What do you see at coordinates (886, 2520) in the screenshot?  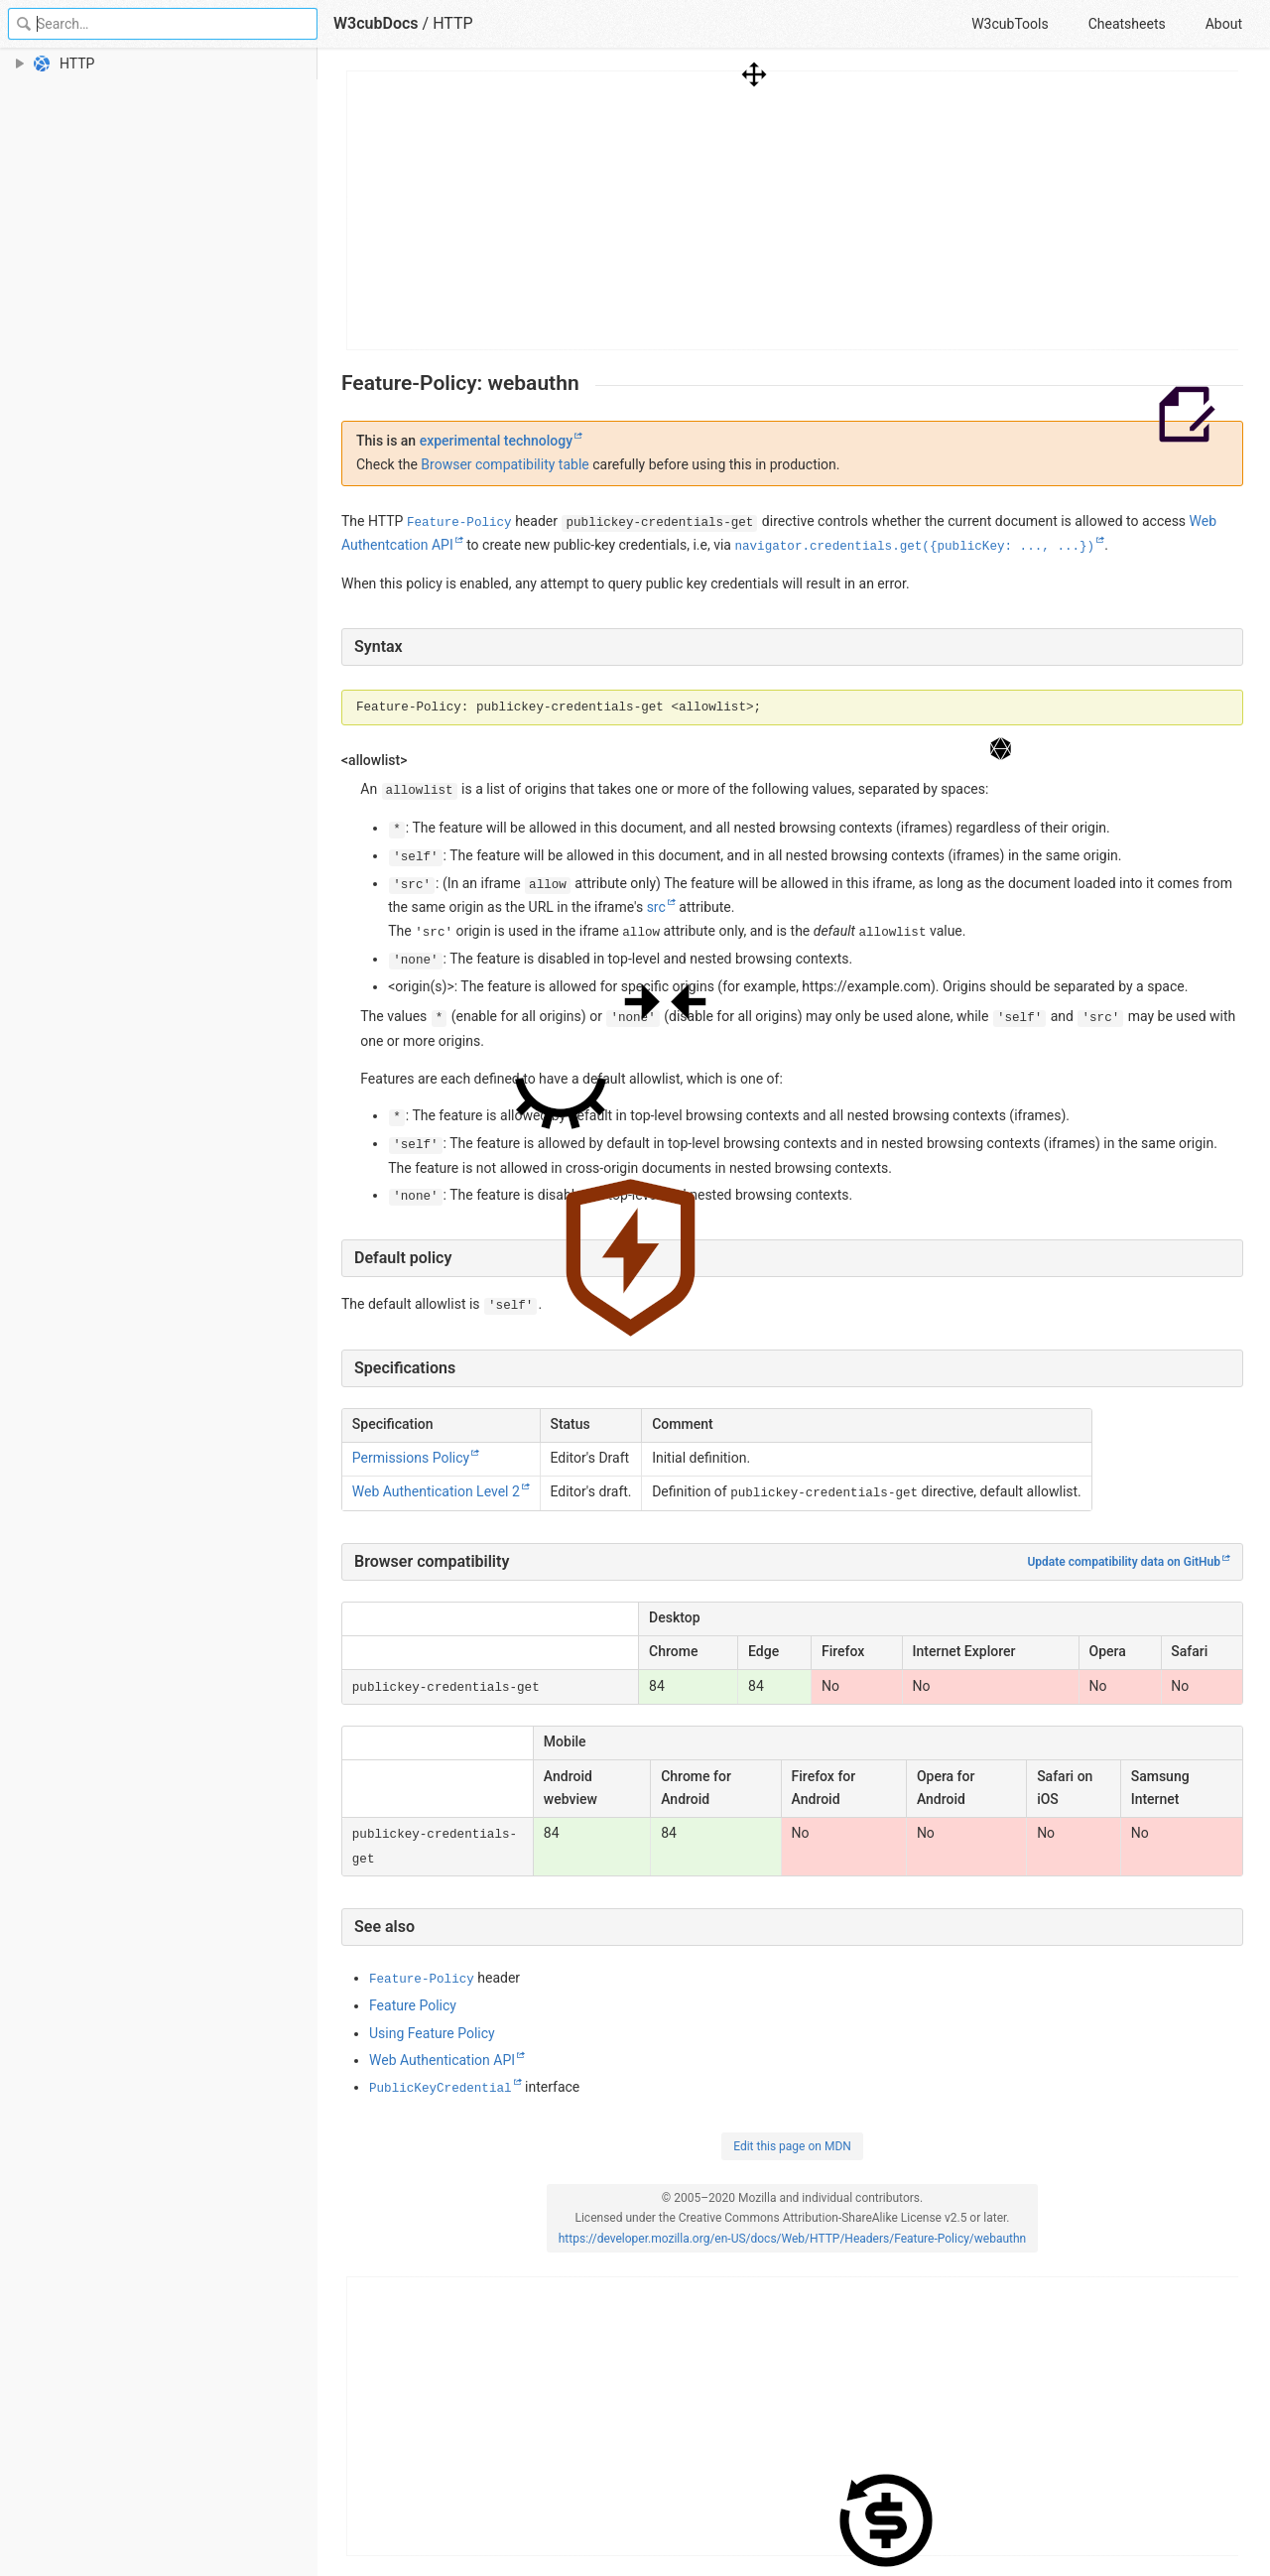 I see `request a refund for a purchase` at bounding box center [886, 2520].